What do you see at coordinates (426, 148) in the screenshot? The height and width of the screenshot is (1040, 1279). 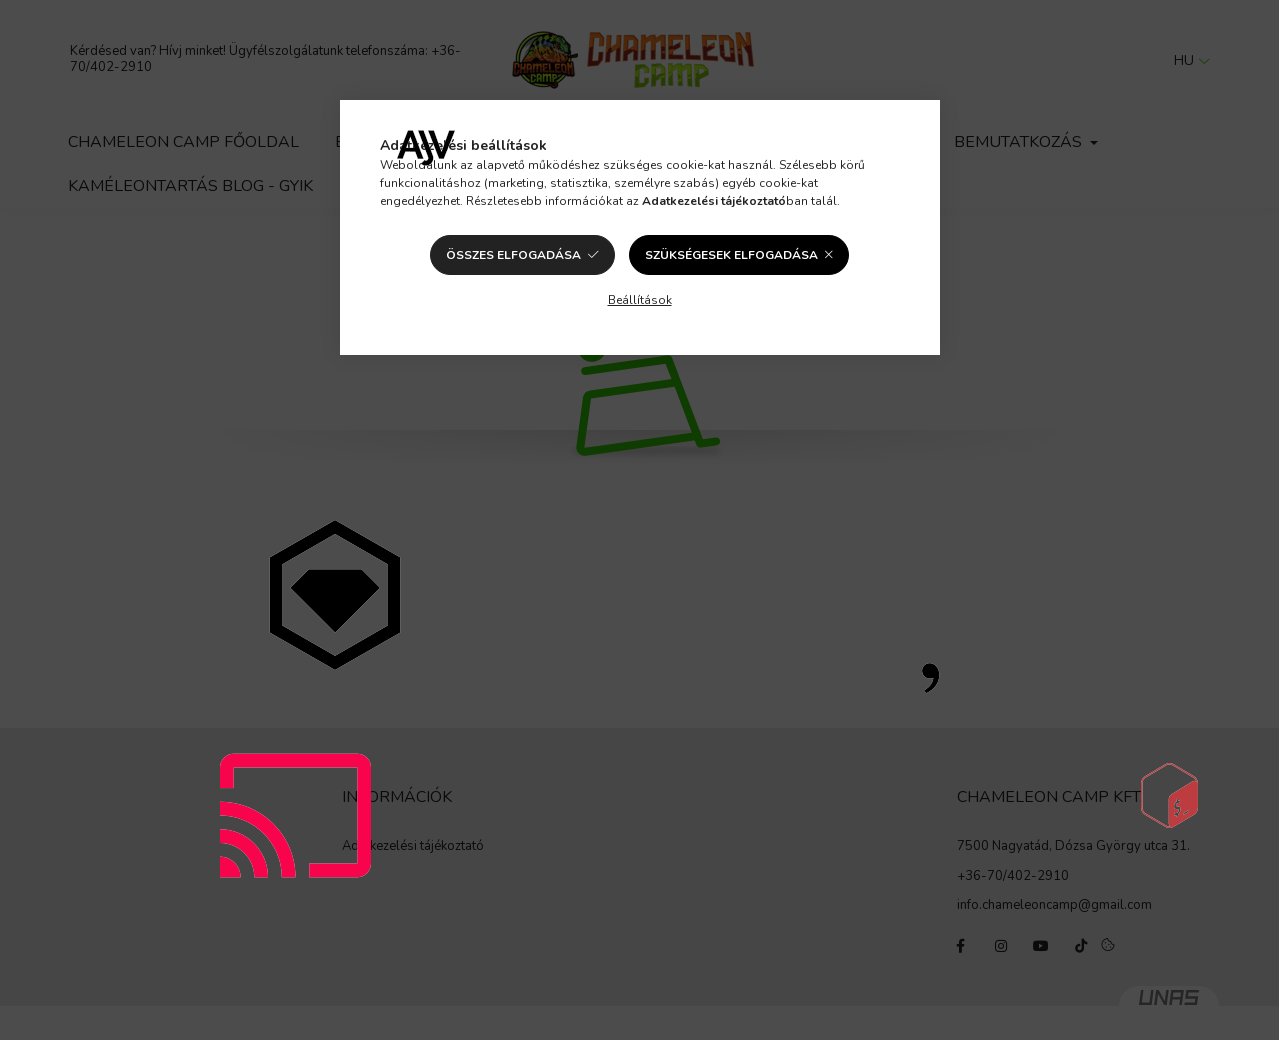 I see `ajv json schema validator logo` at bounding box center [426, 148].